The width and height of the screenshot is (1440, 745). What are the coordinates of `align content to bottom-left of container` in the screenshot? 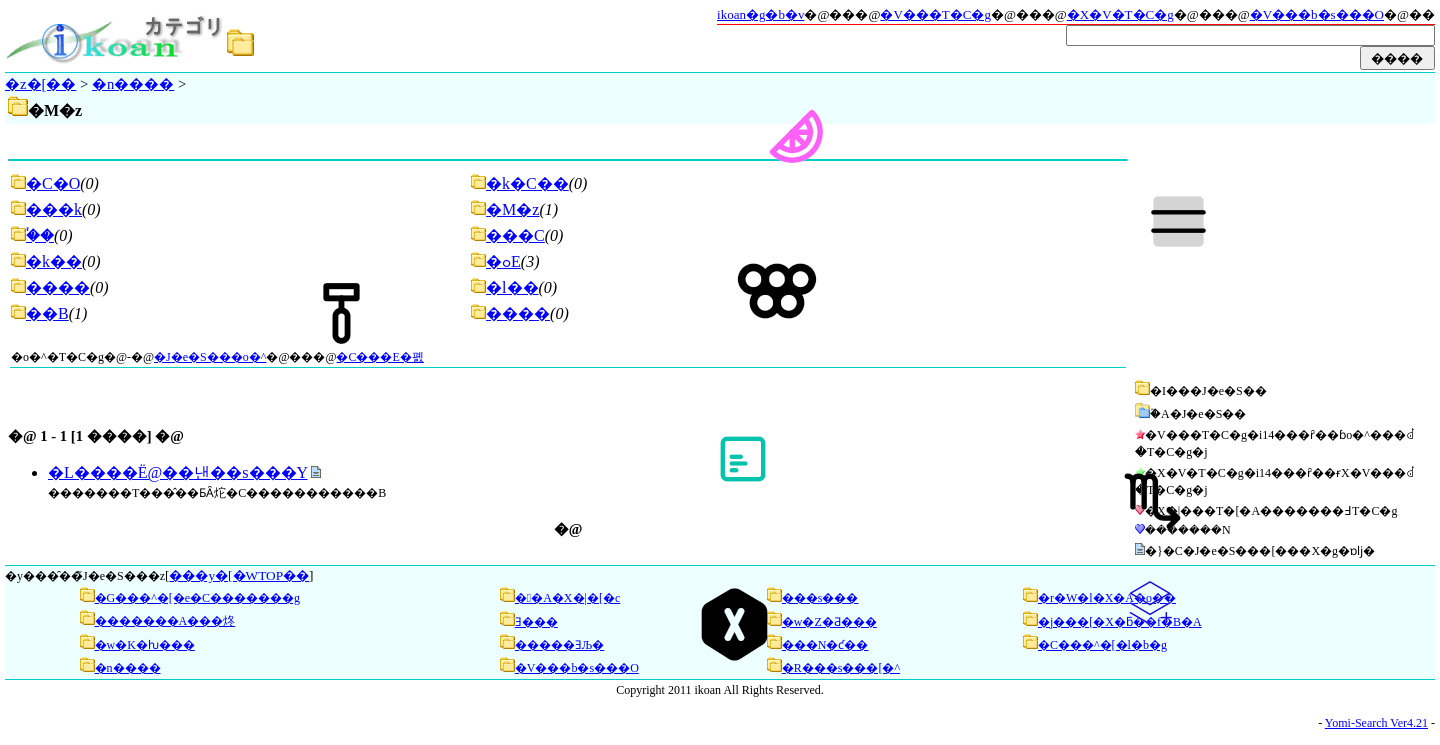 It's located at (743, 459).